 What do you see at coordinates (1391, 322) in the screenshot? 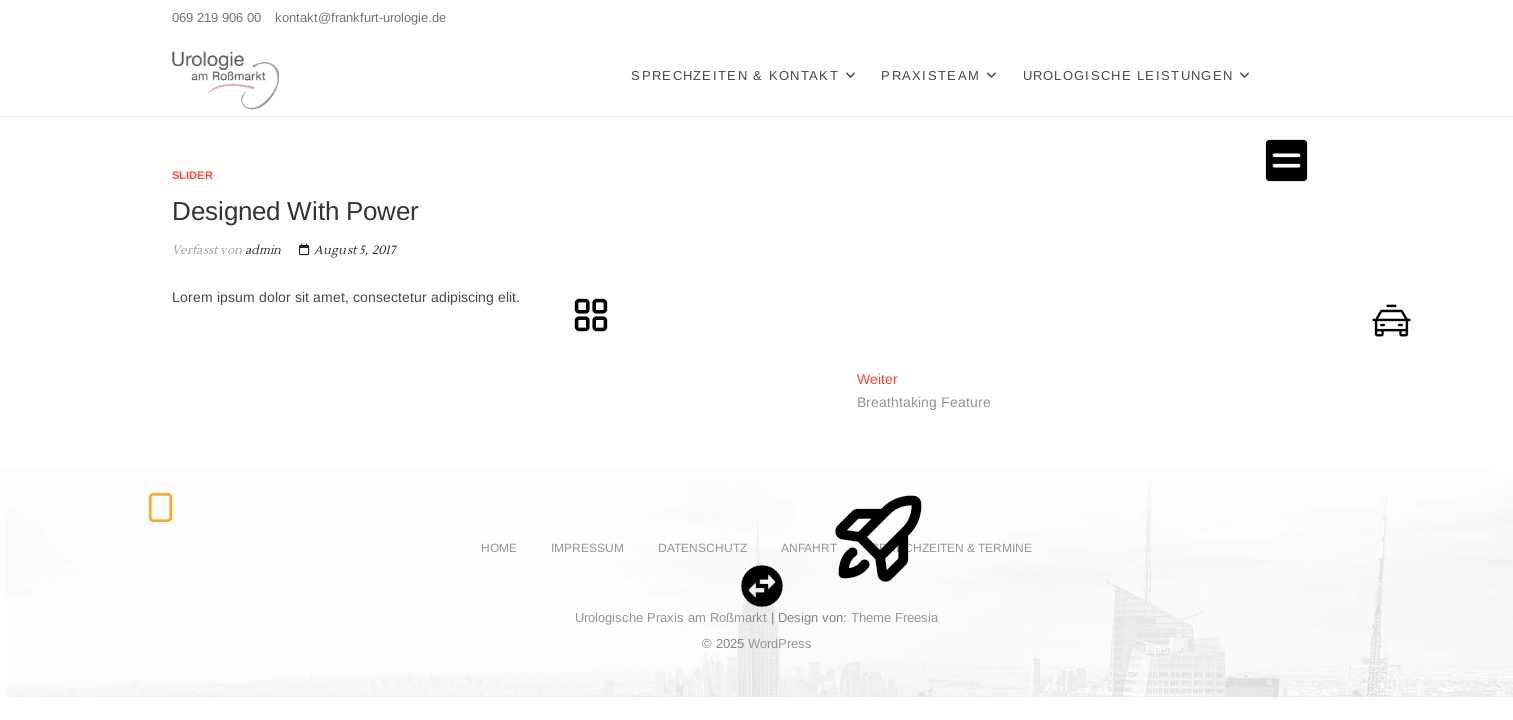
I see `indicates police or emergency services` at bounding box center [1391, 322].